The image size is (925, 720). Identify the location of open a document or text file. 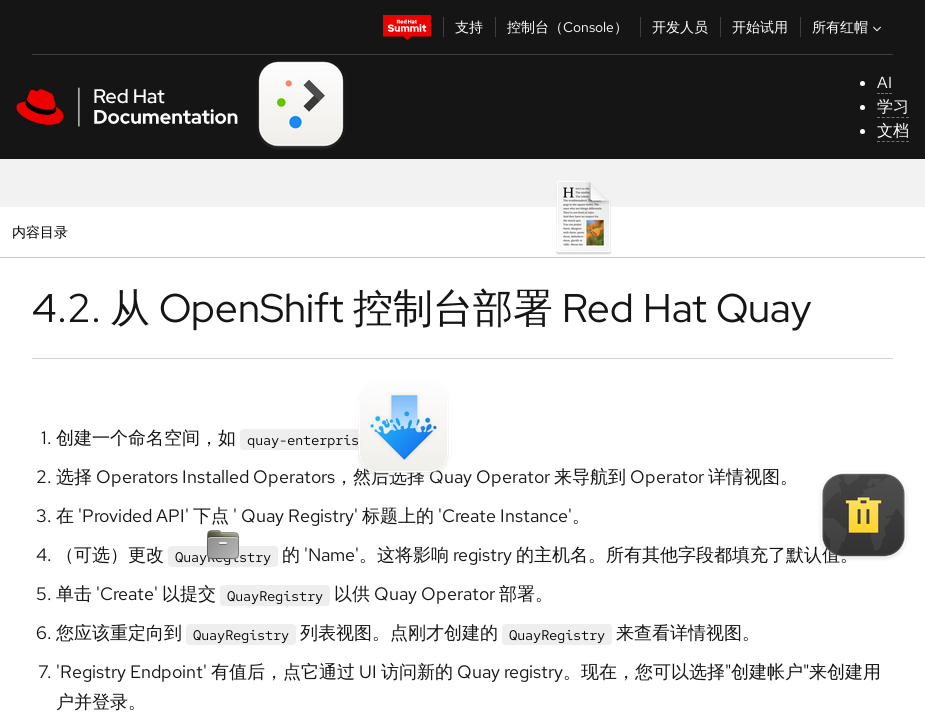
(583, 216).